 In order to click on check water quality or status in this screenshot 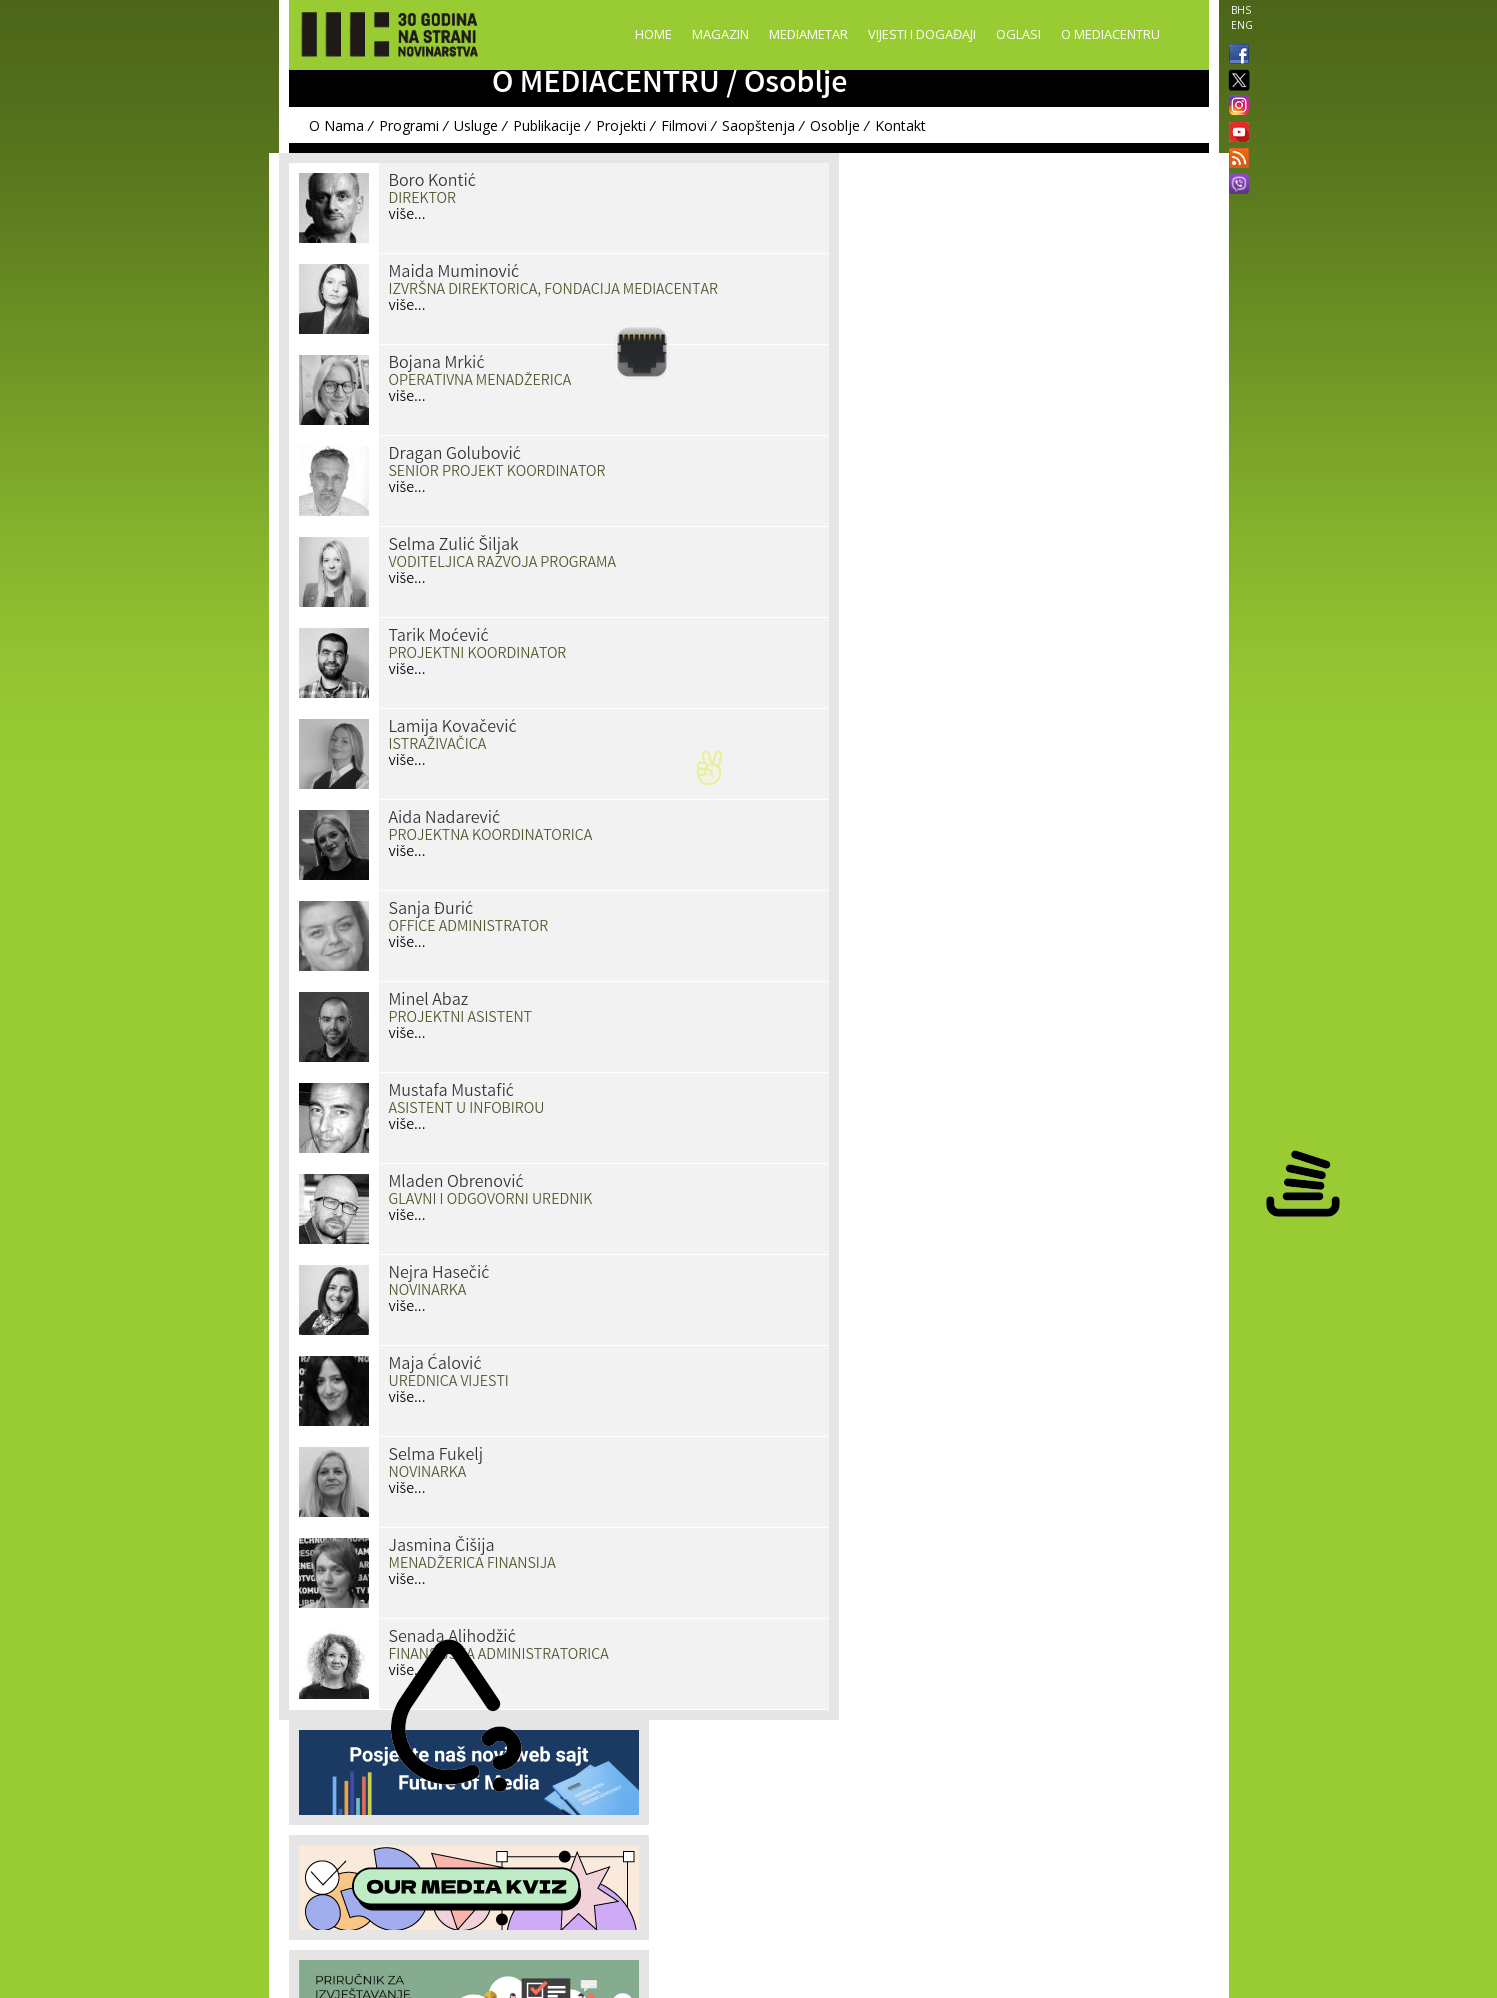, I will do `click(449, 1712)`.